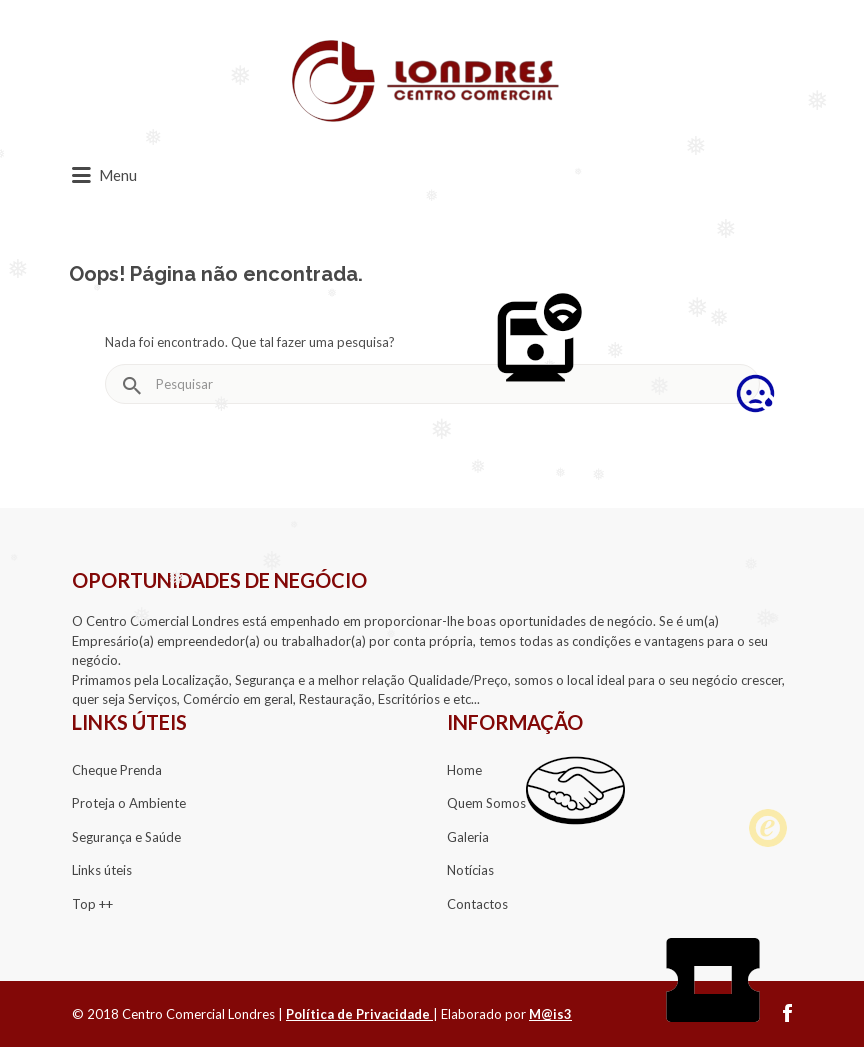  What do you see at coordinates (755, 393) in the screenshot?
I see `indicate a sad or negative reaction` at bounding box center [755, 393].